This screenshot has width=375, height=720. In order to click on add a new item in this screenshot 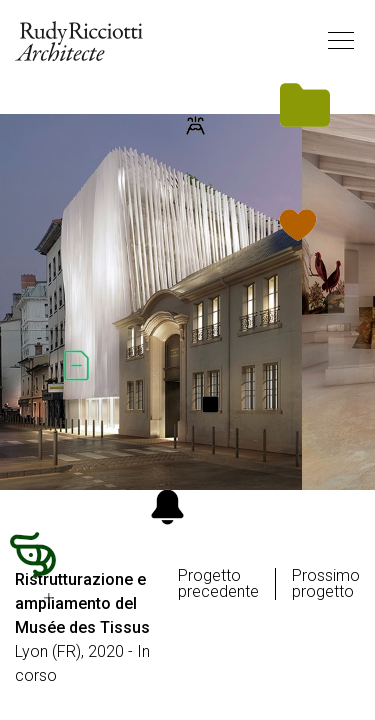, I will do `click(49, 598)`.